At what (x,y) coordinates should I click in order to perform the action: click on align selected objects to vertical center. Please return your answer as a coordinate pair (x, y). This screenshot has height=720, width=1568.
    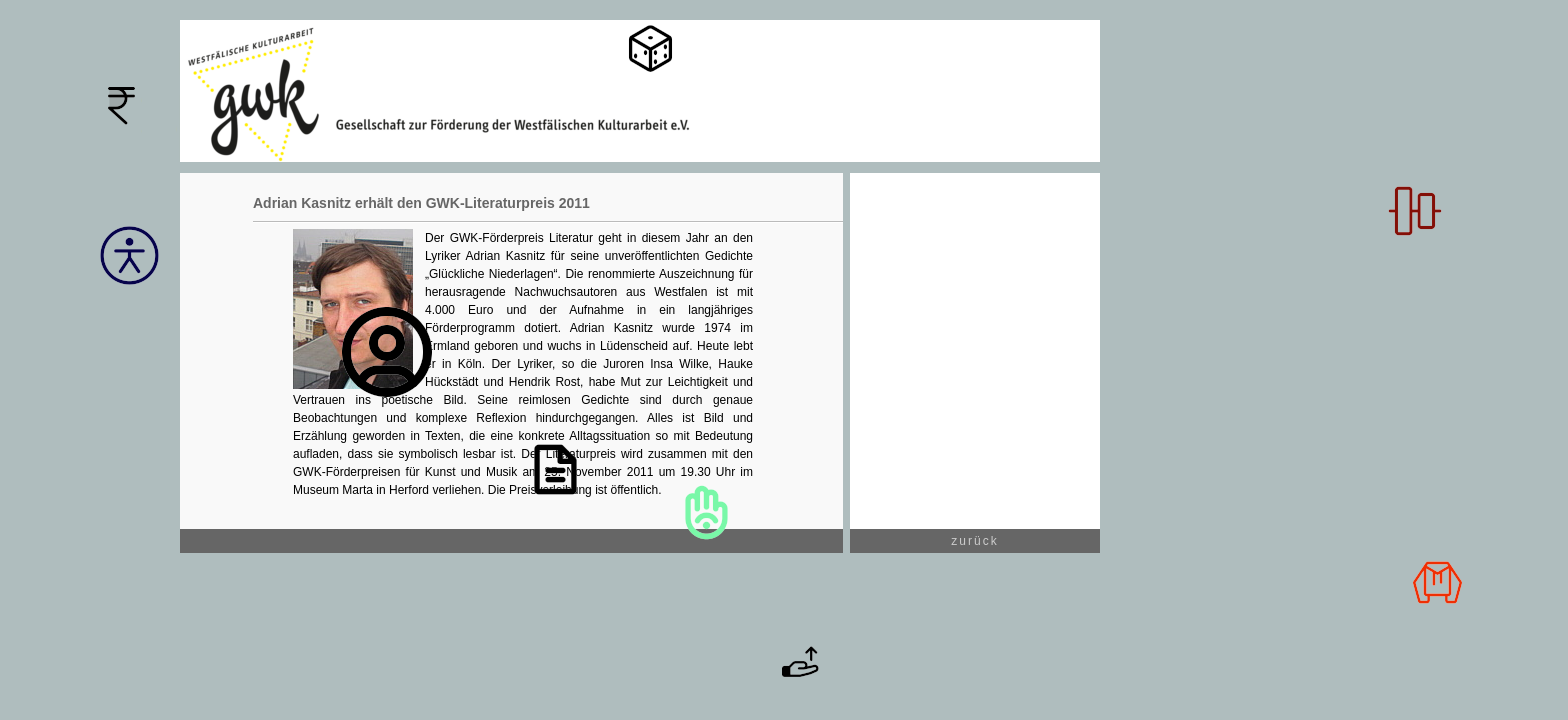
    Looking at the image, I should click on (1415, 211).